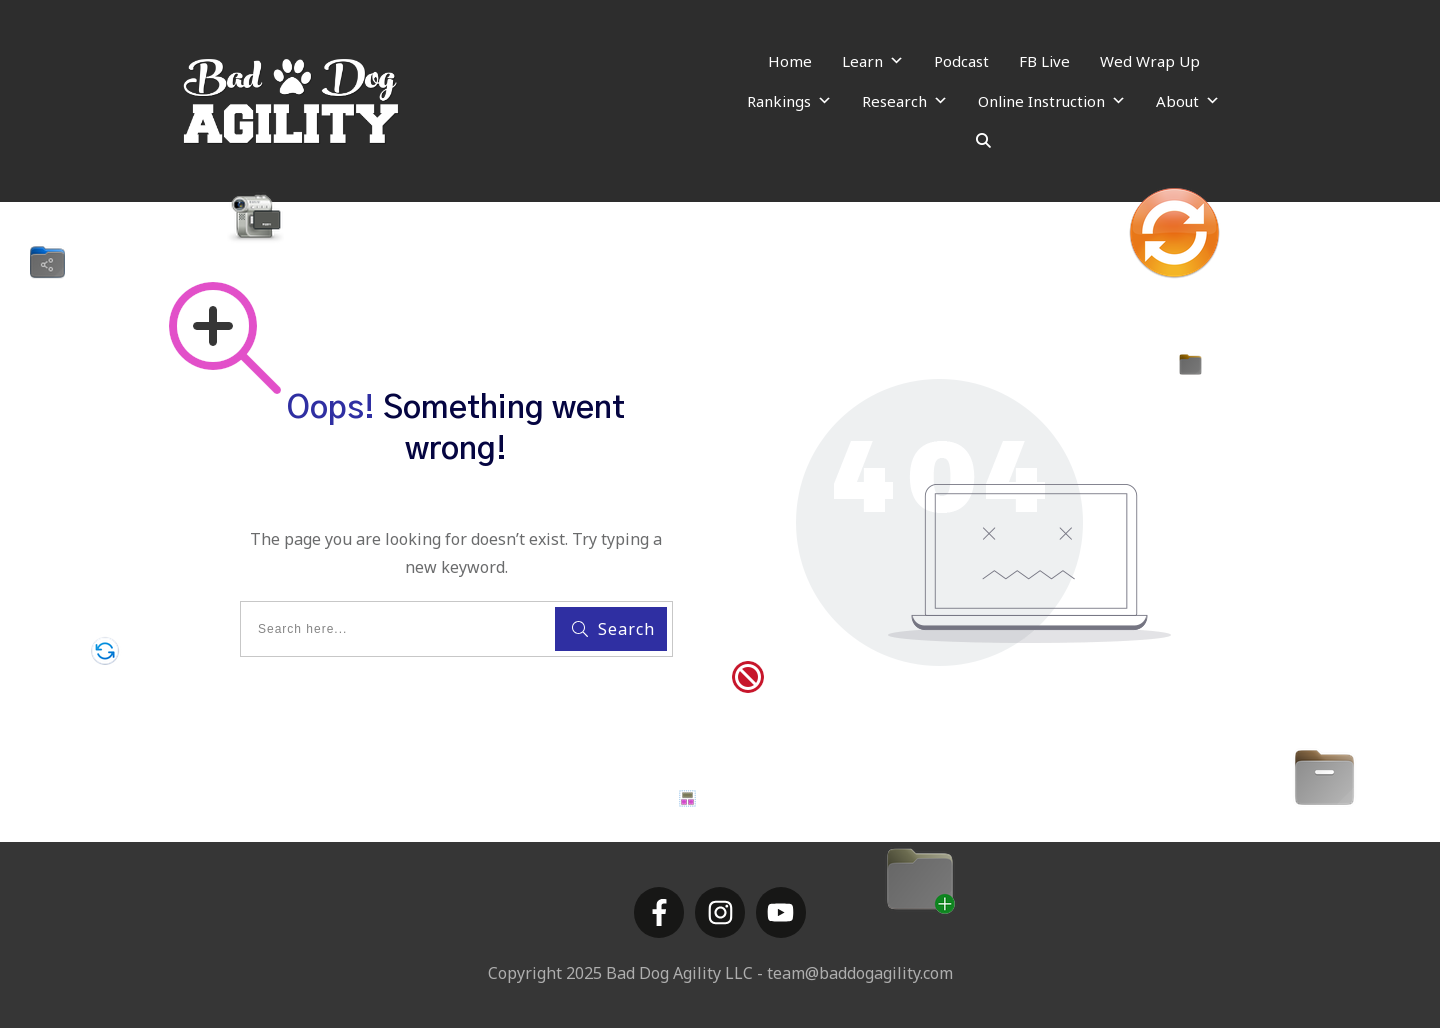 This screenshot has width=1440, height=1028. What do you see at coordinates (120, 635) in the screenshot?
I see `indicates content is syncing or refreshing` at bounding box center [120, 635].